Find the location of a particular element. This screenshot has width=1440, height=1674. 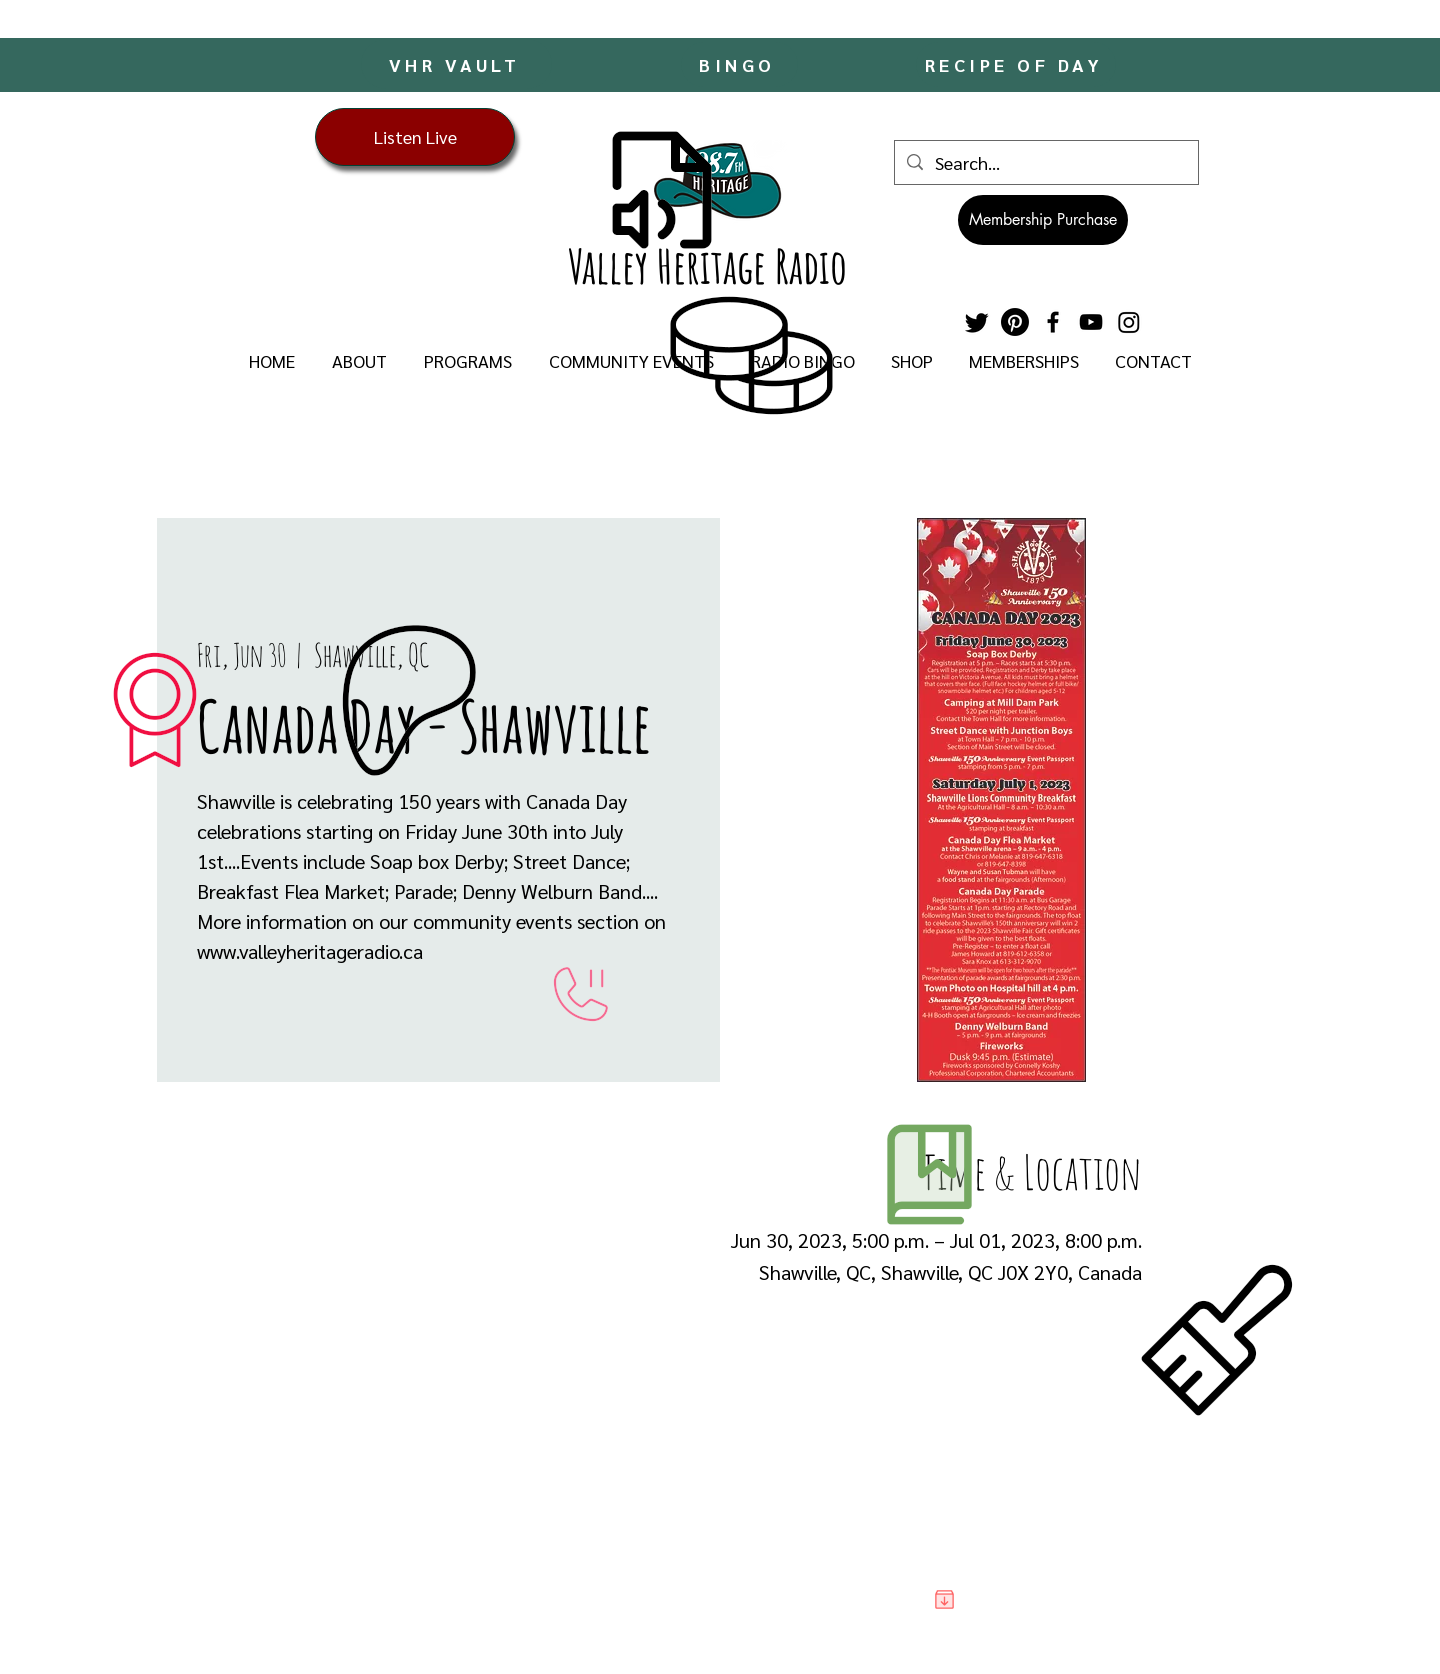

download to storage or archive is located at coordinates (944, 1599).